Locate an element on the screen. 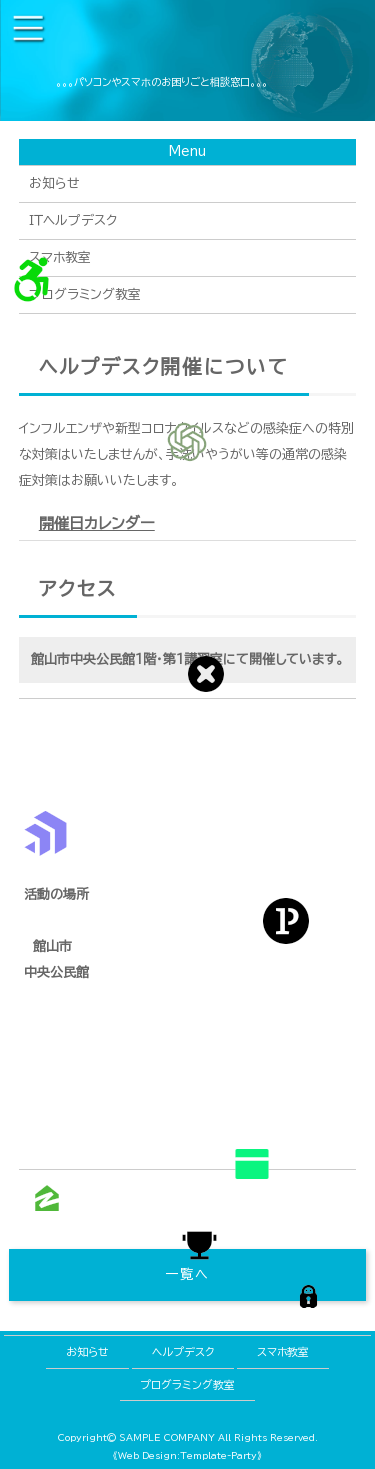 This screenshot has height=1469, width=375. open private internet access vpn app is located at coordinates (308, 1296).